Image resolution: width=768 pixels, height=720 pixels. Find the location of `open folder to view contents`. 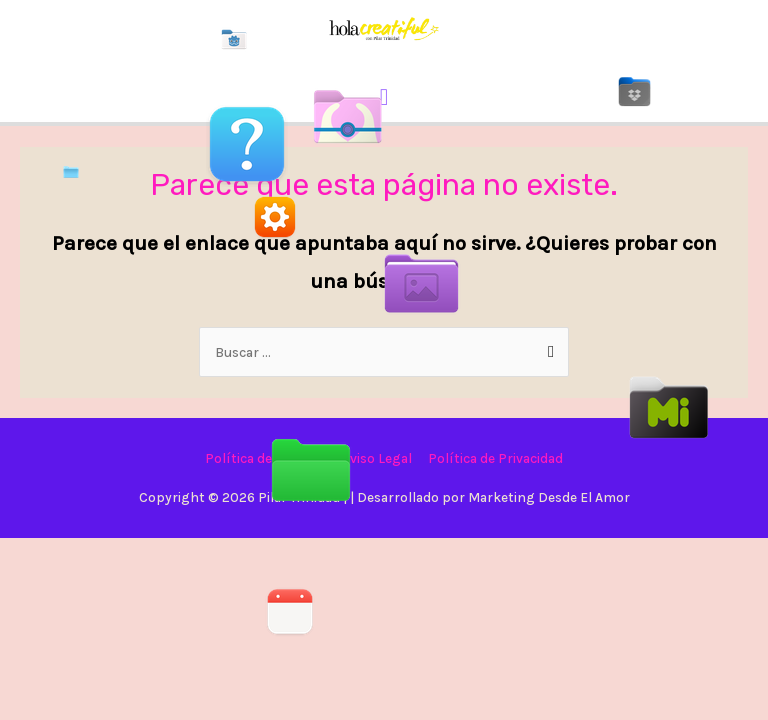

open folder to view contents is located at coordinates (71, 172).